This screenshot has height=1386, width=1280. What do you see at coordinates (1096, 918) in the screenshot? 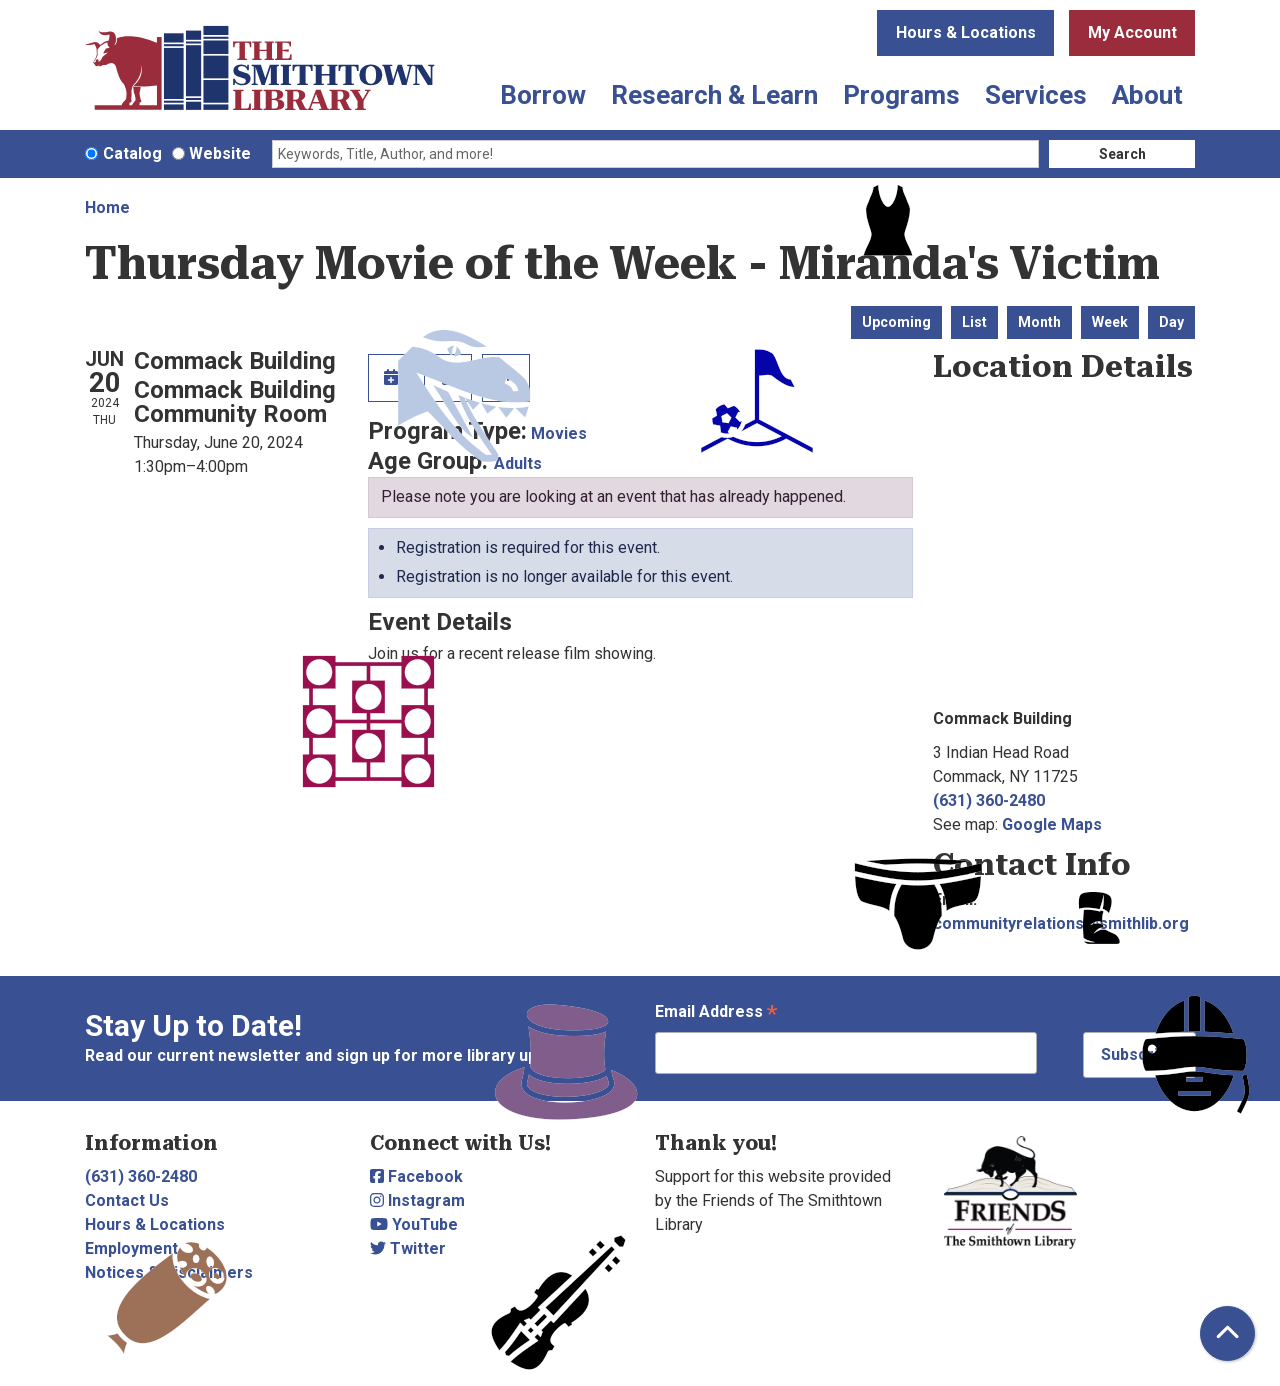
I see `equip footwear to your character` at bounding box center [1096, 918].